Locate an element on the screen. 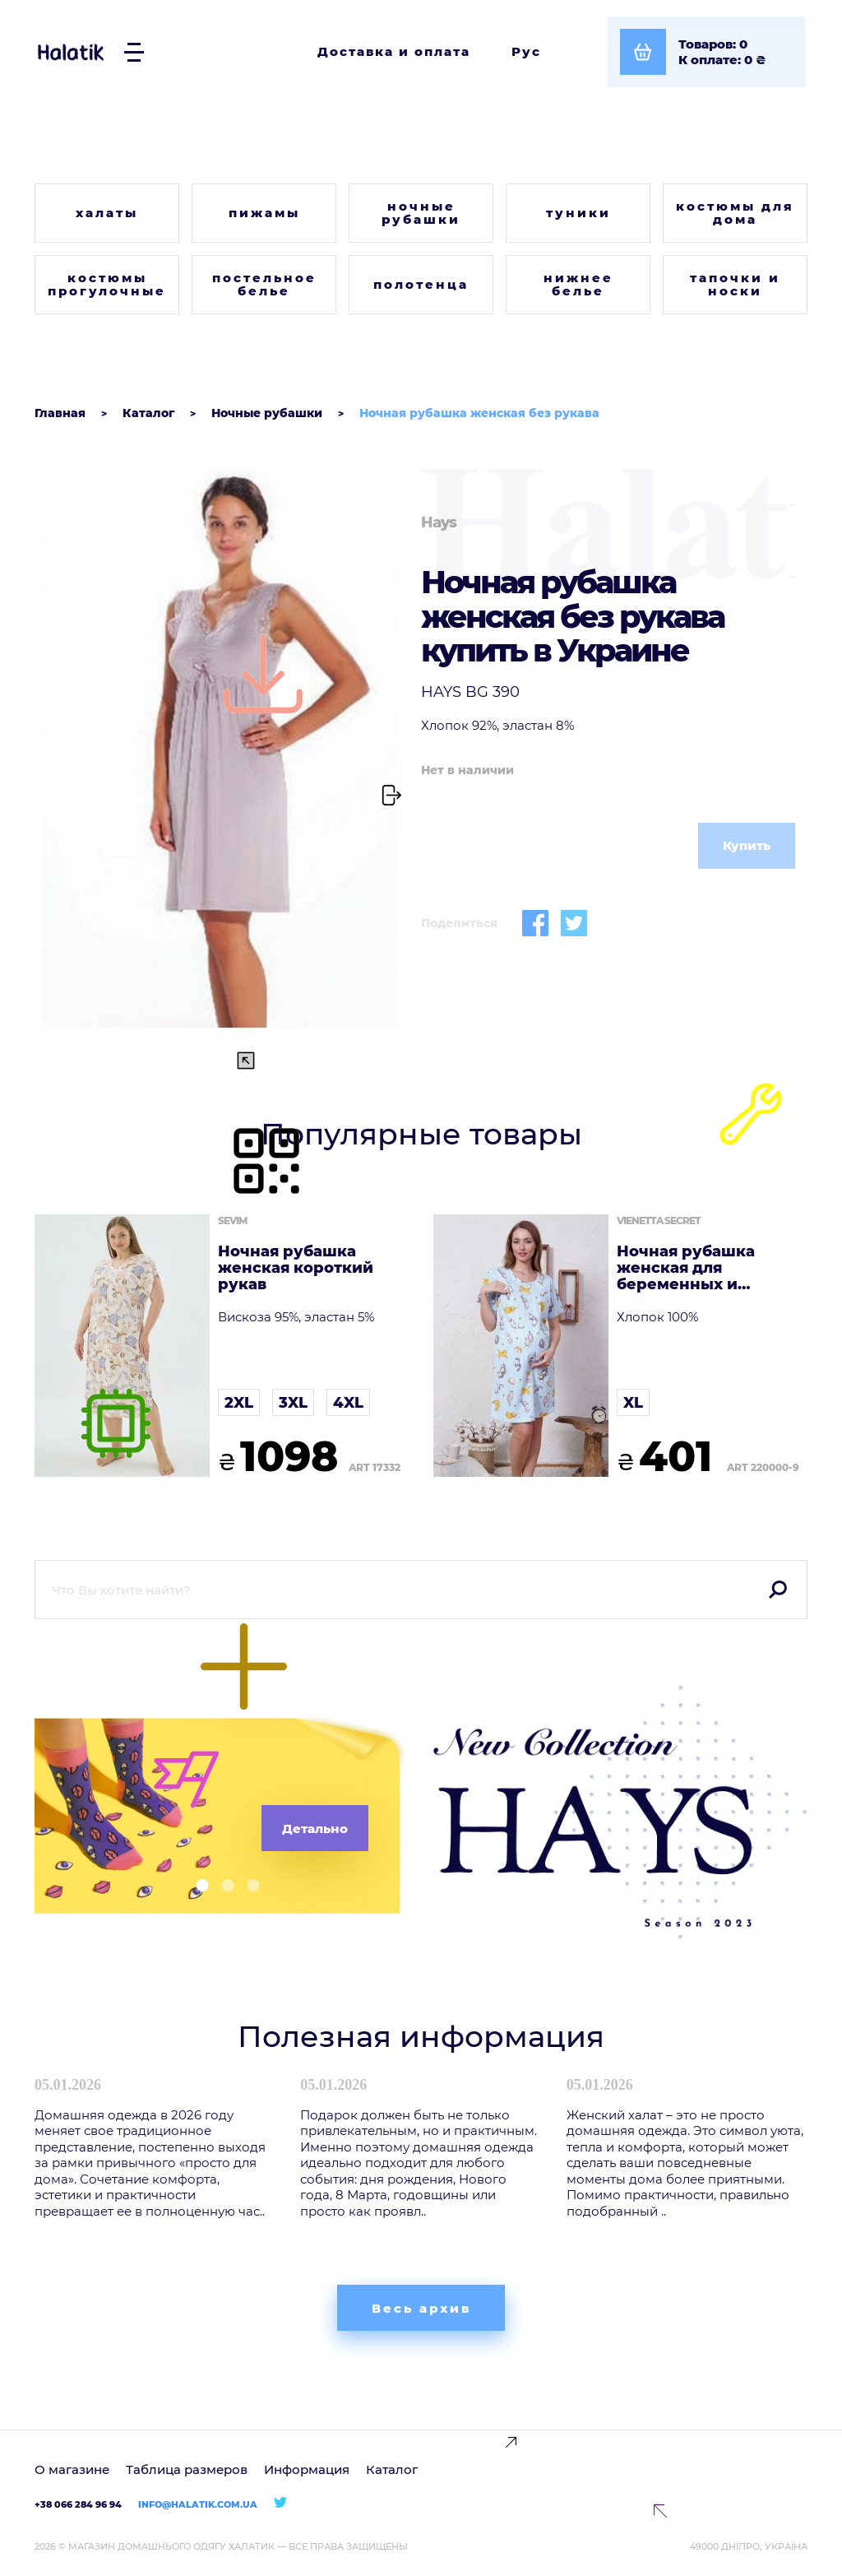 This screenshot has height=2576, width=842. download a file is located at coordinates (263, 674).